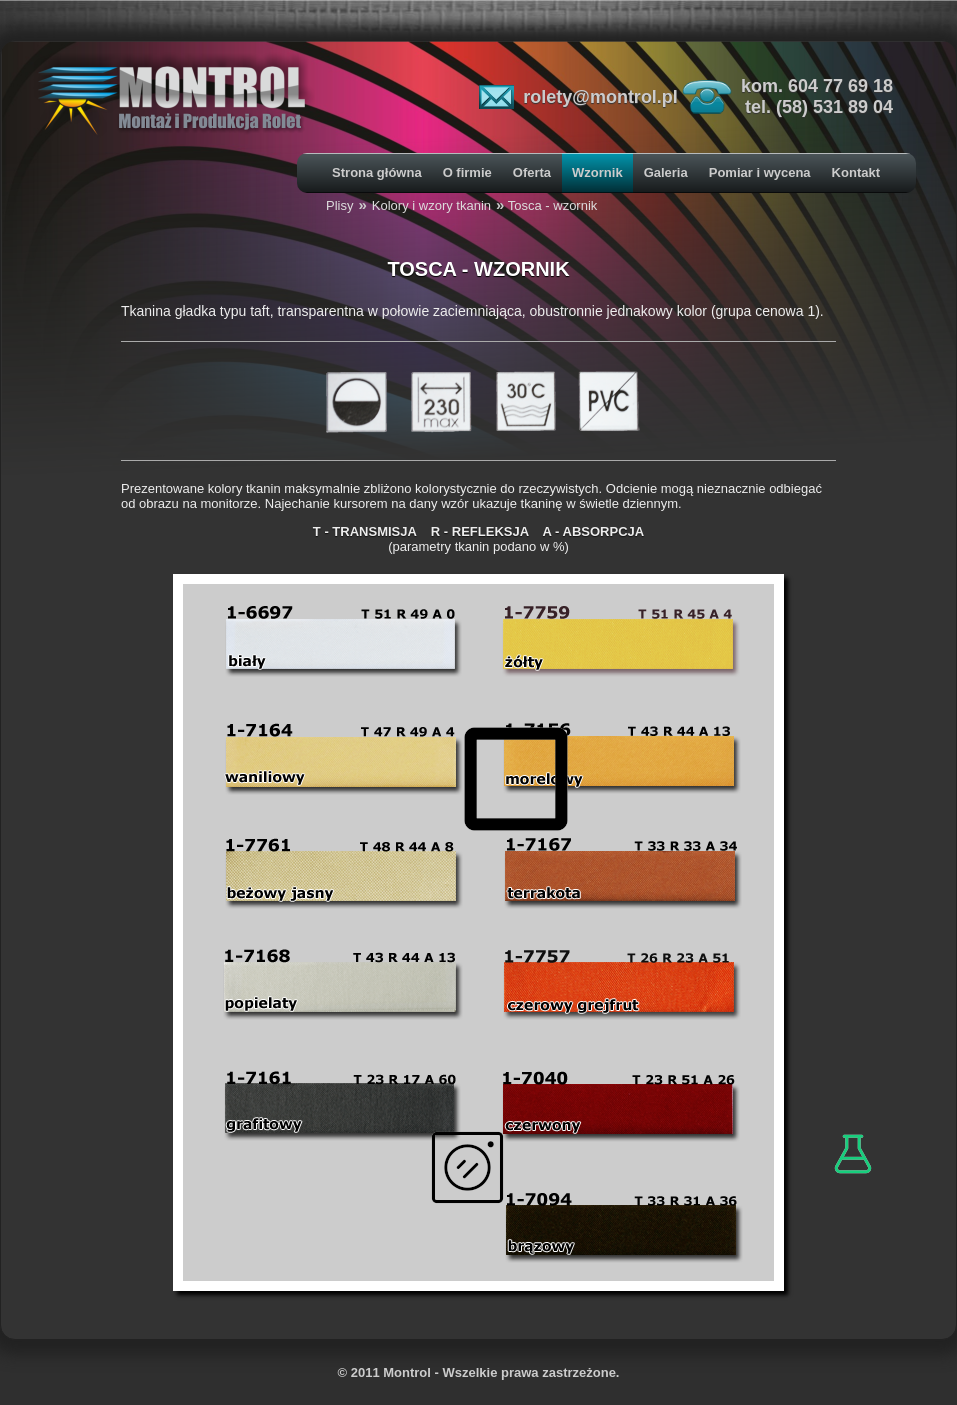 The image size is (957, 1405). I want to click on access experimental or beta features, so click(853, 1154).